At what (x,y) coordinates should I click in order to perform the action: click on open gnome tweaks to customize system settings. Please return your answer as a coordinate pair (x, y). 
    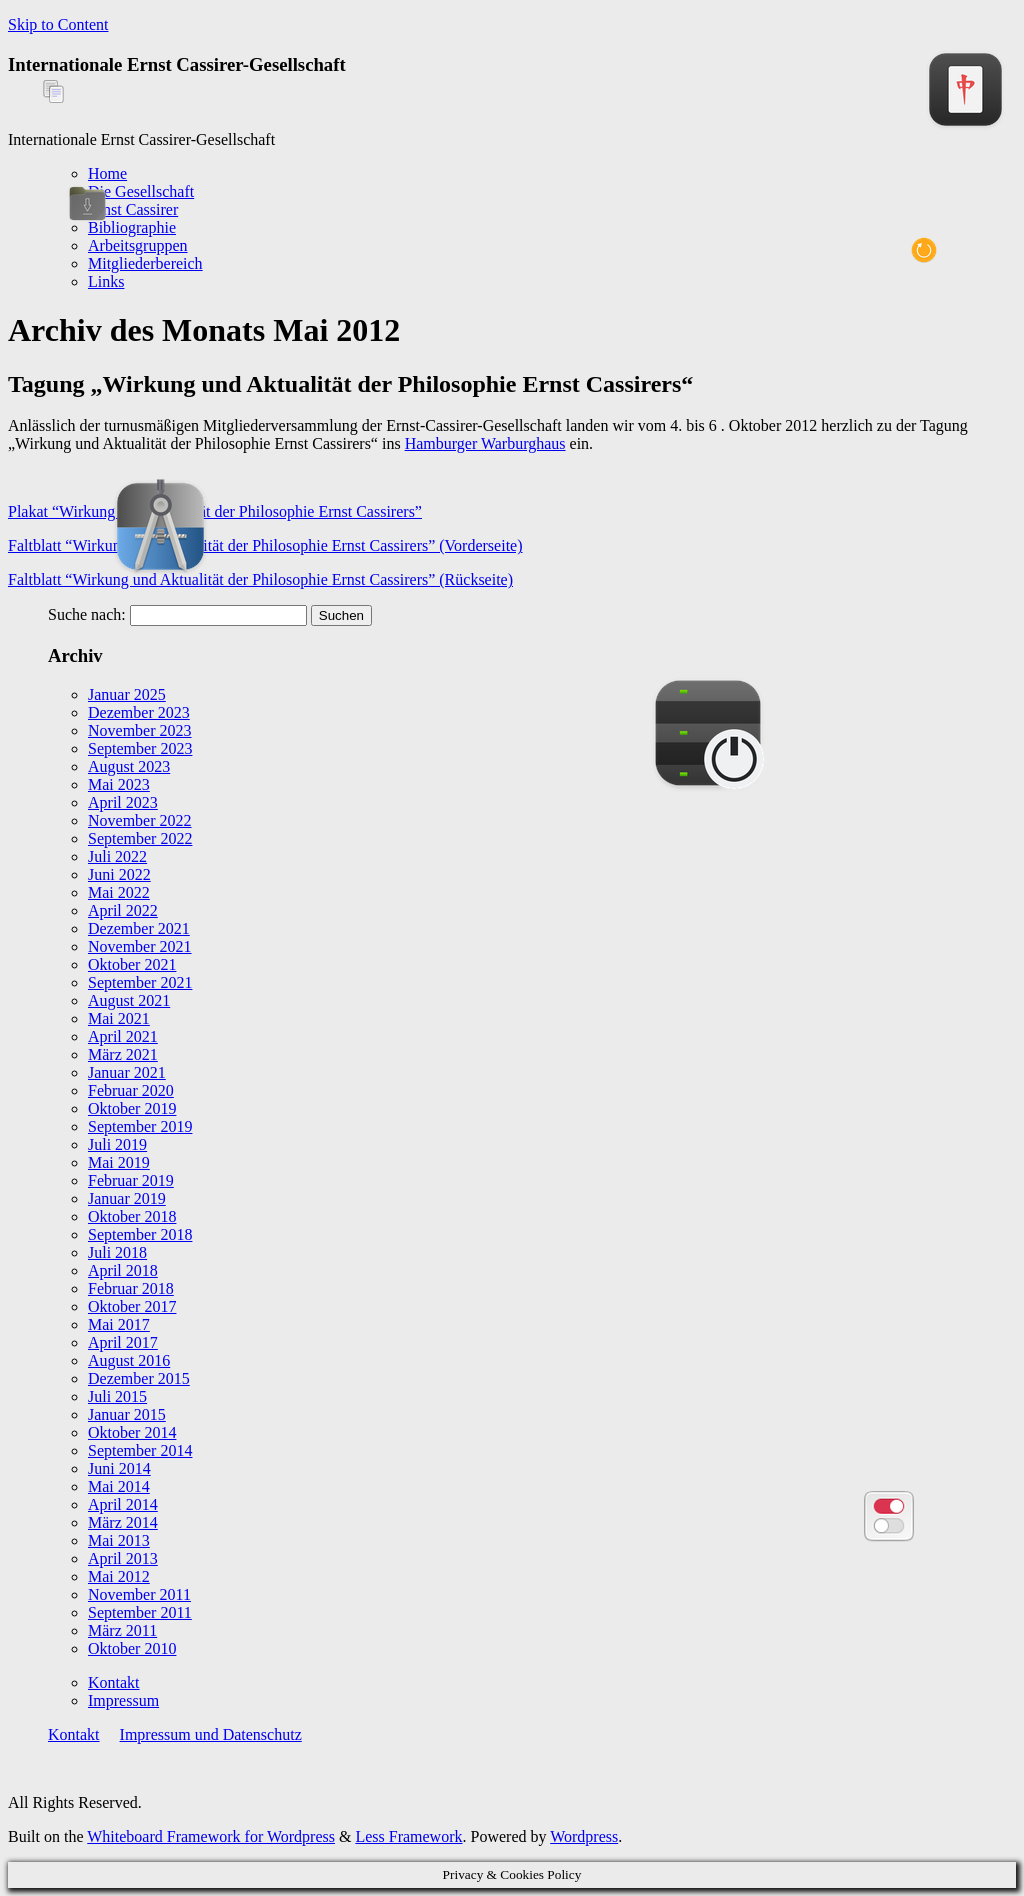
    Looking at the image, I should click on (889, 1516).